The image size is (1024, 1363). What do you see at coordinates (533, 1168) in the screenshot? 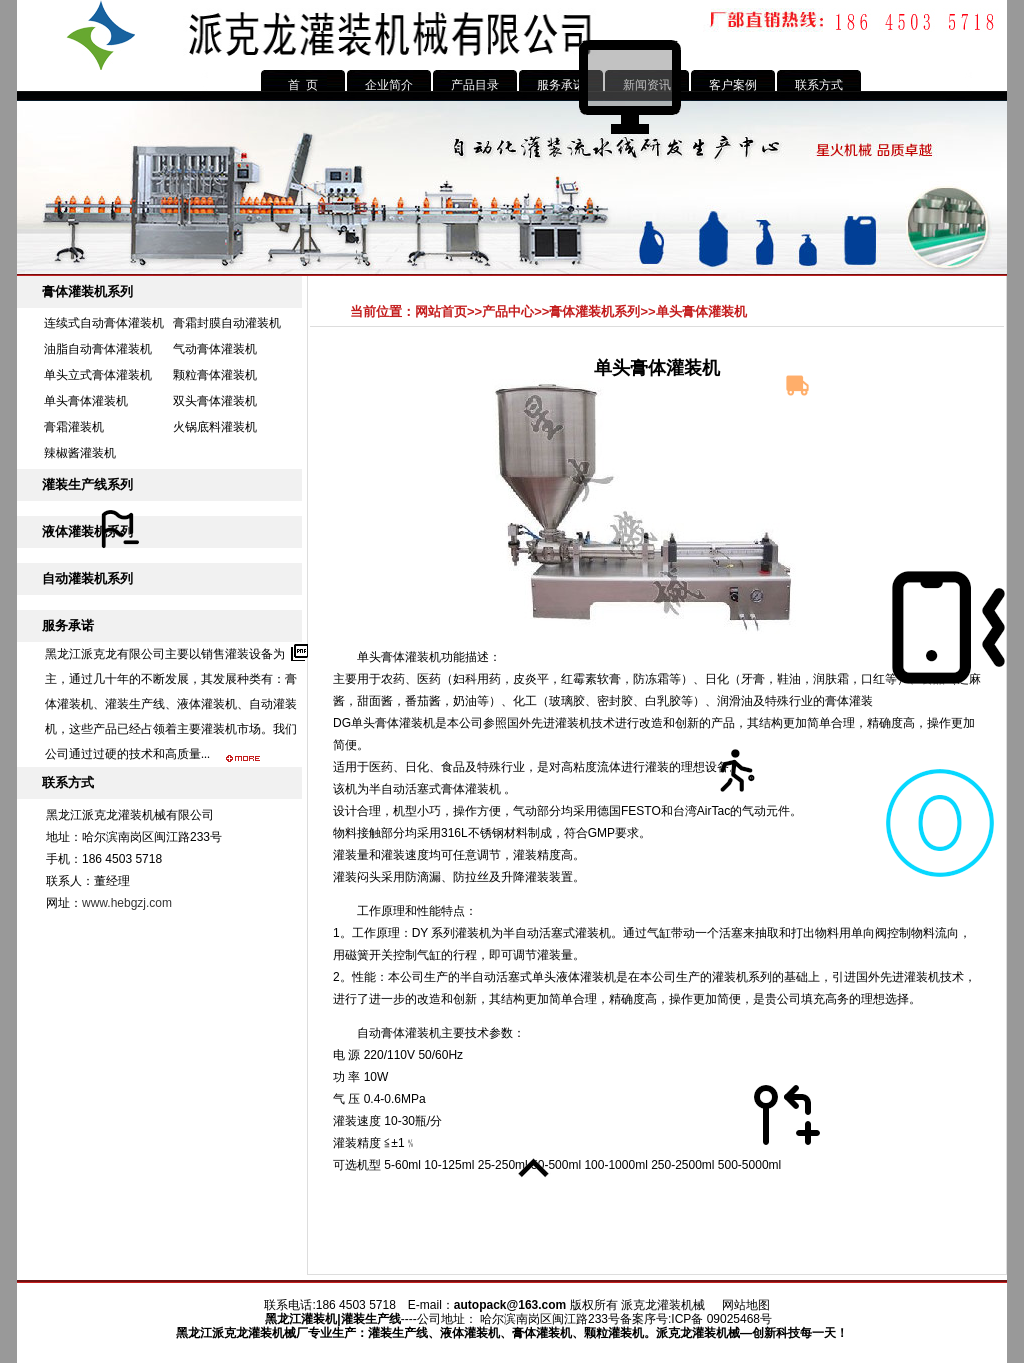
I see `collapse an expanded section or menu` at bounding box center [533, 1168].